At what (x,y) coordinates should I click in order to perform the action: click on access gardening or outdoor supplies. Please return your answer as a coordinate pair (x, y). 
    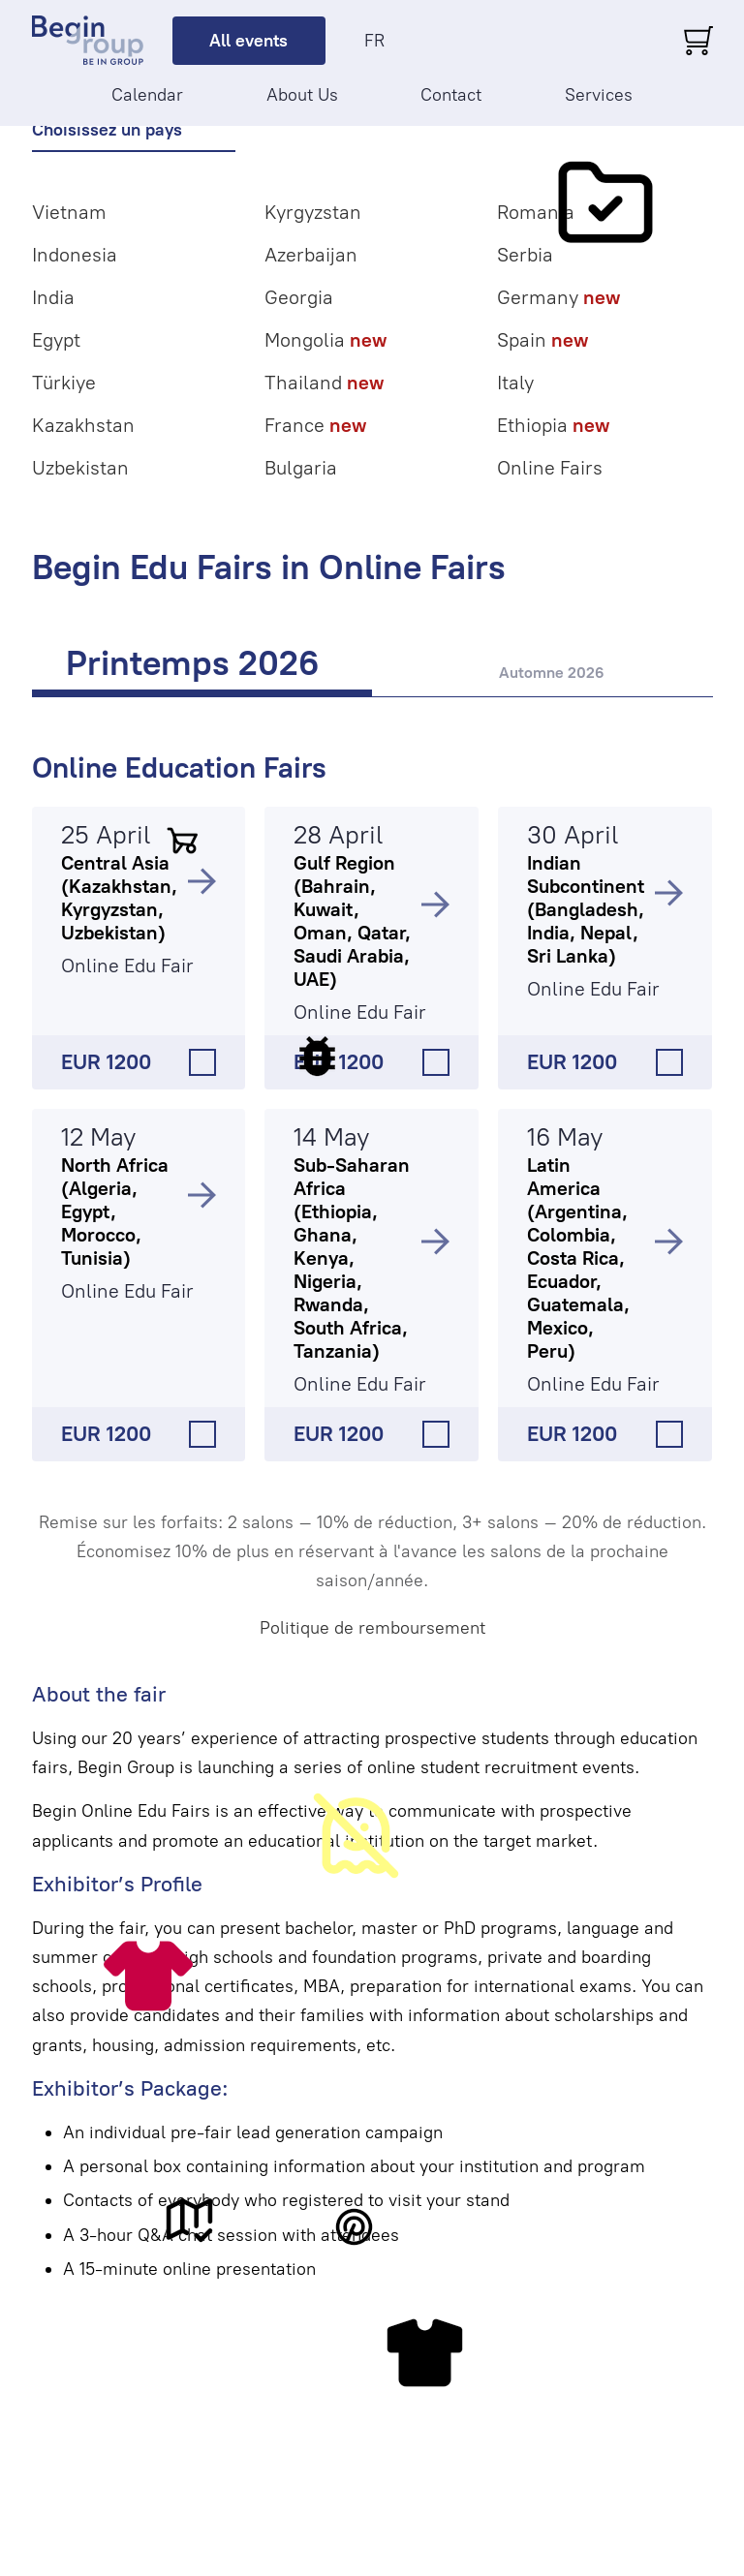
    Looking at the image, I should click on (183, 841).